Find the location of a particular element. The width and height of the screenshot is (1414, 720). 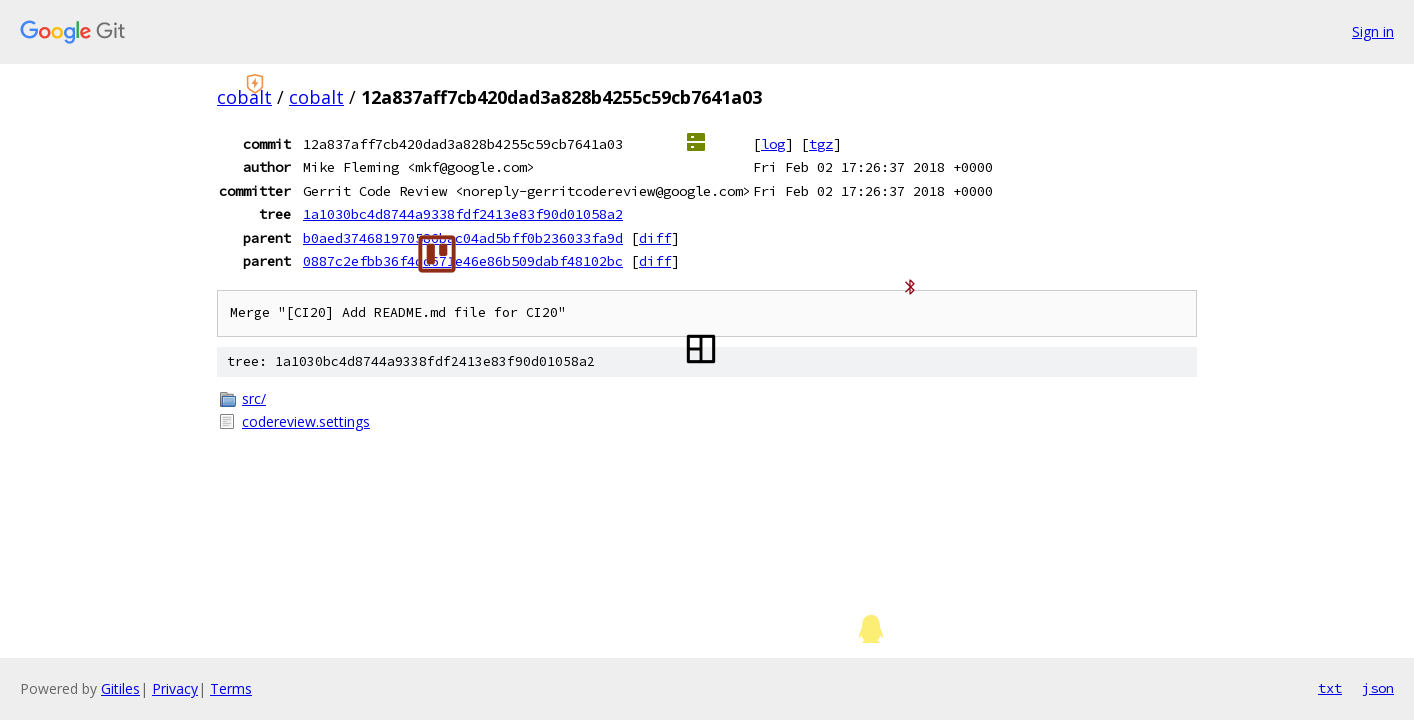

open trello app is located at coordinates (437, 254).